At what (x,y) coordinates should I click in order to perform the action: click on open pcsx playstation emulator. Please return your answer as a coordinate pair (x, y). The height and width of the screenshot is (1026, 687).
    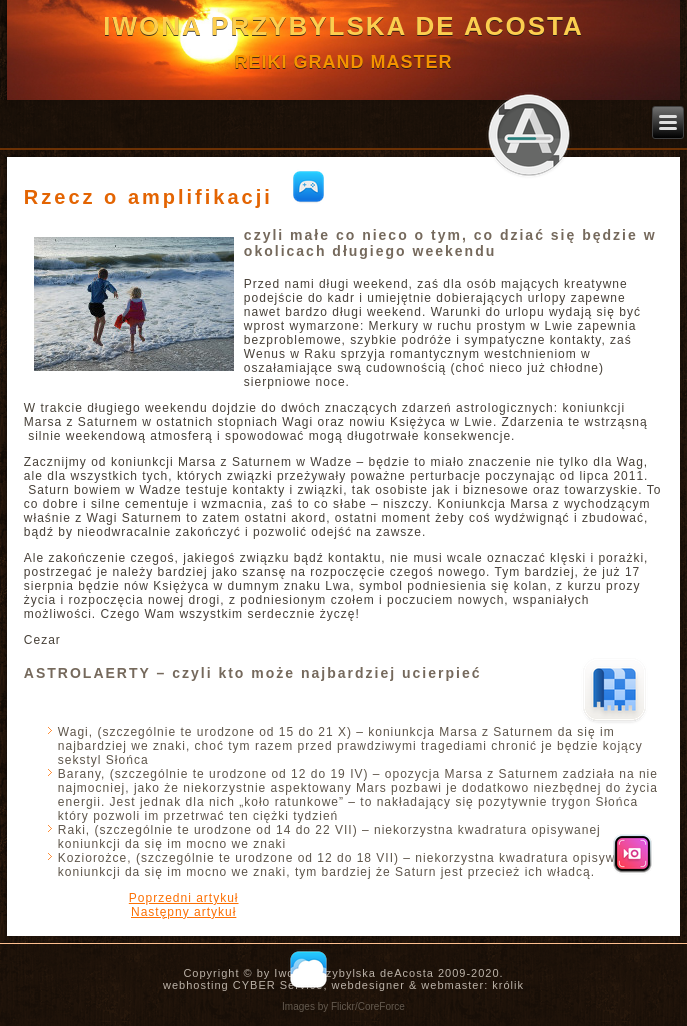
    Looking at the image, I should click on (308, 186).